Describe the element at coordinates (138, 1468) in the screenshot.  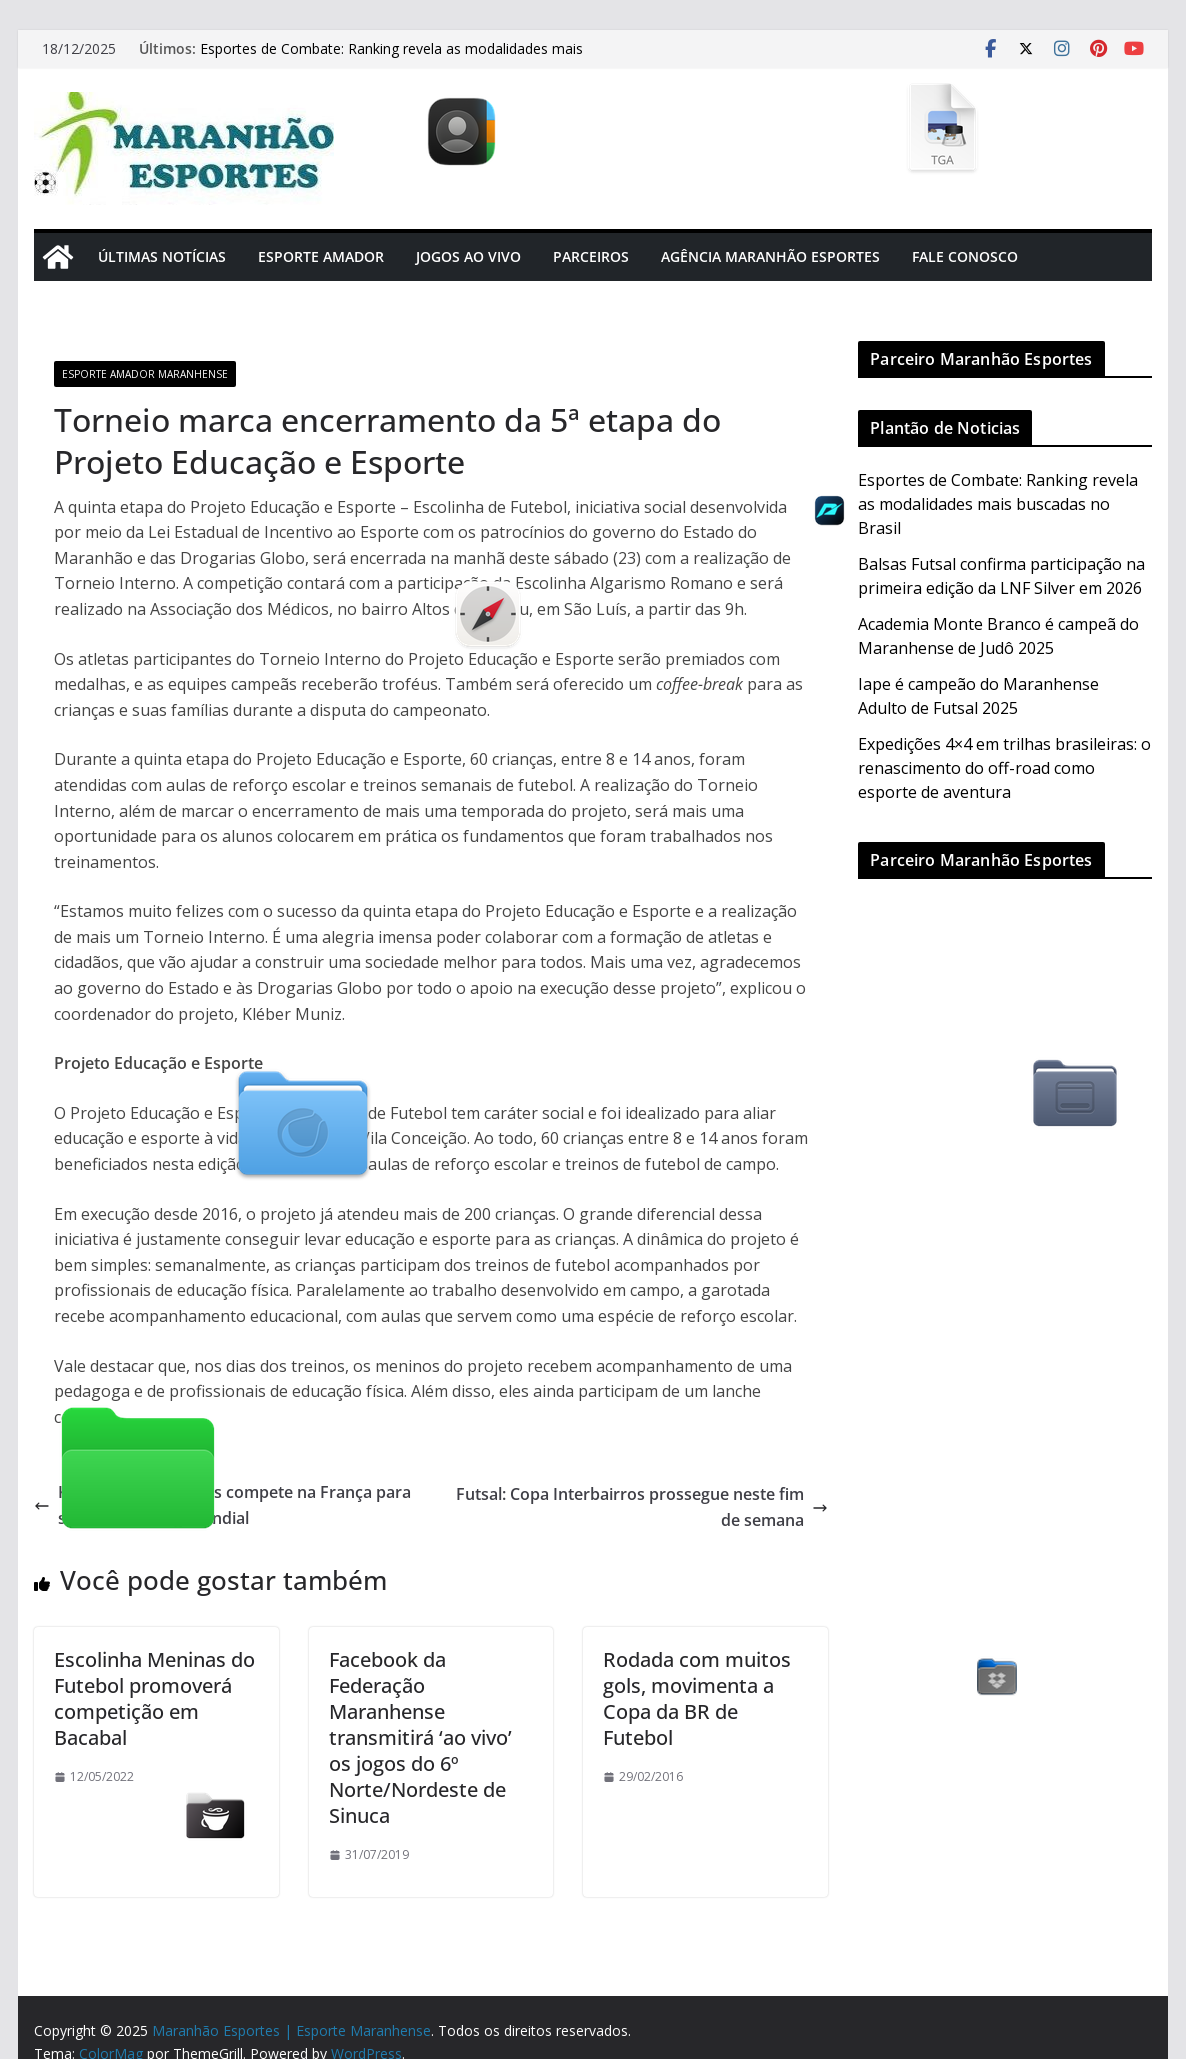
I see `open folder containing files` at that location.